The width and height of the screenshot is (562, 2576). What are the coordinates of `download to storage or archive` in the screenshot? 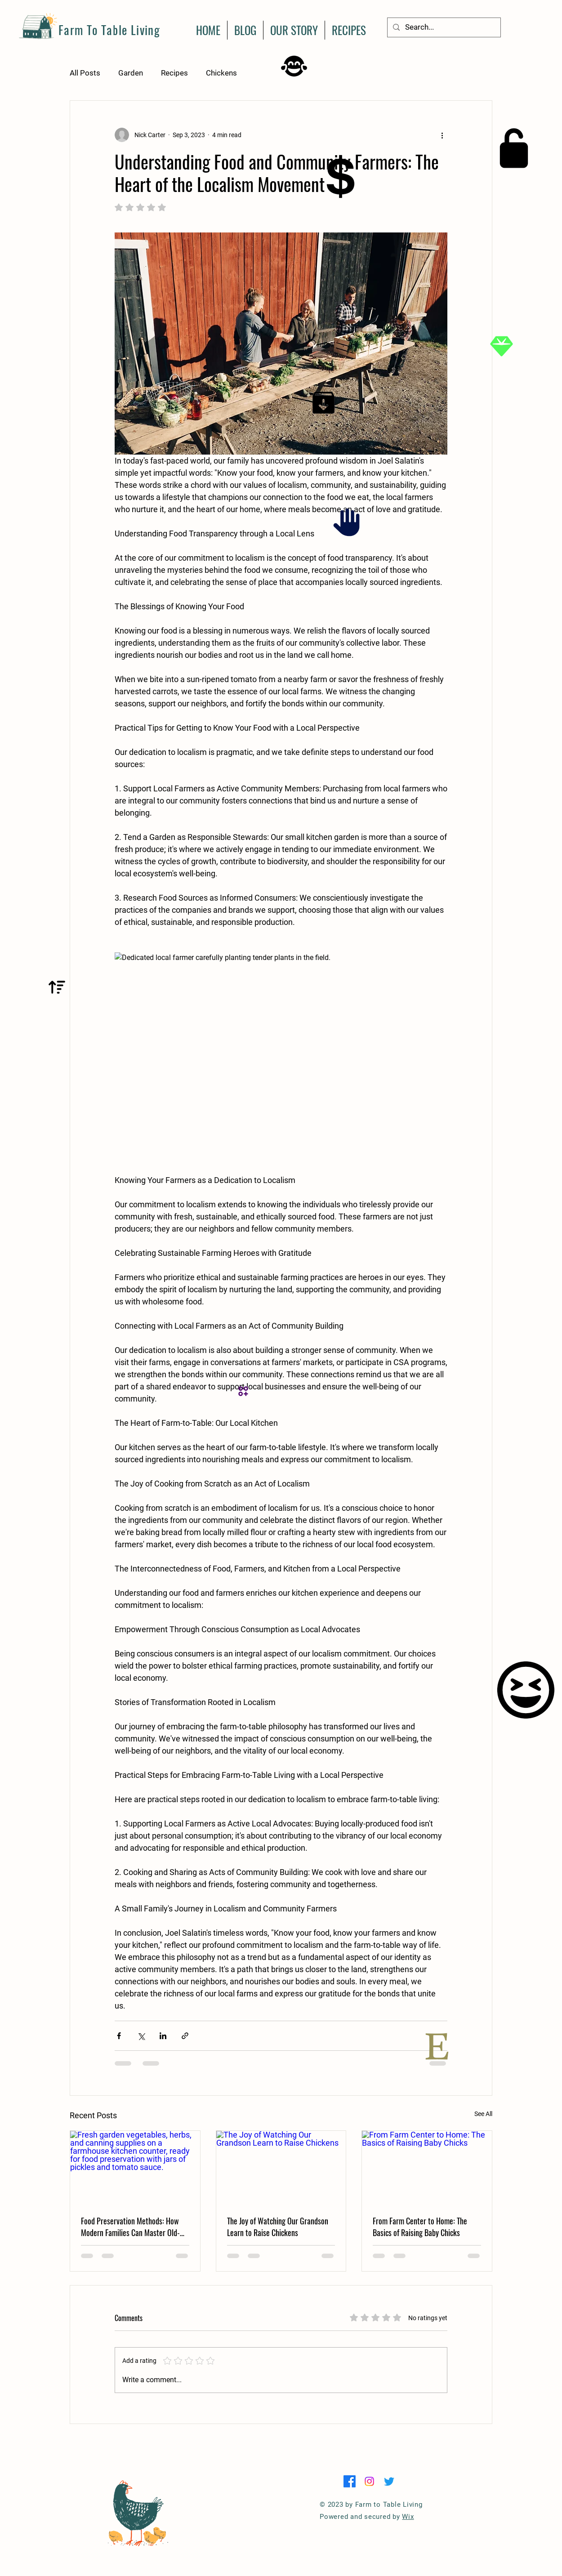 It's located at (323, 402).